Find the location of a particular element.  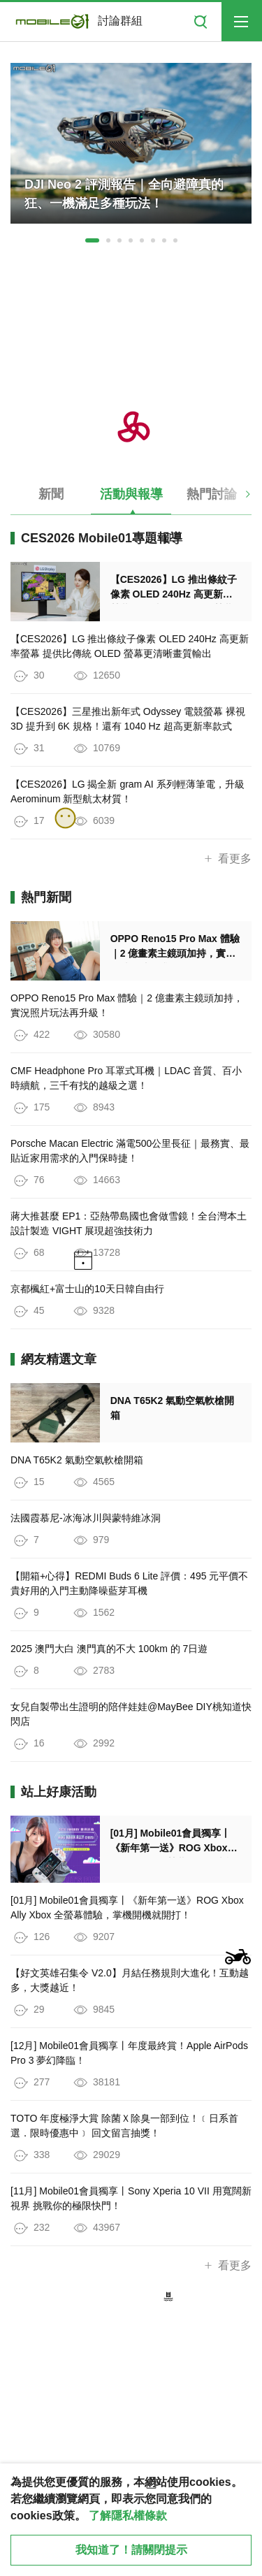

open documentation or help guide is located at coordinates (165, 537).